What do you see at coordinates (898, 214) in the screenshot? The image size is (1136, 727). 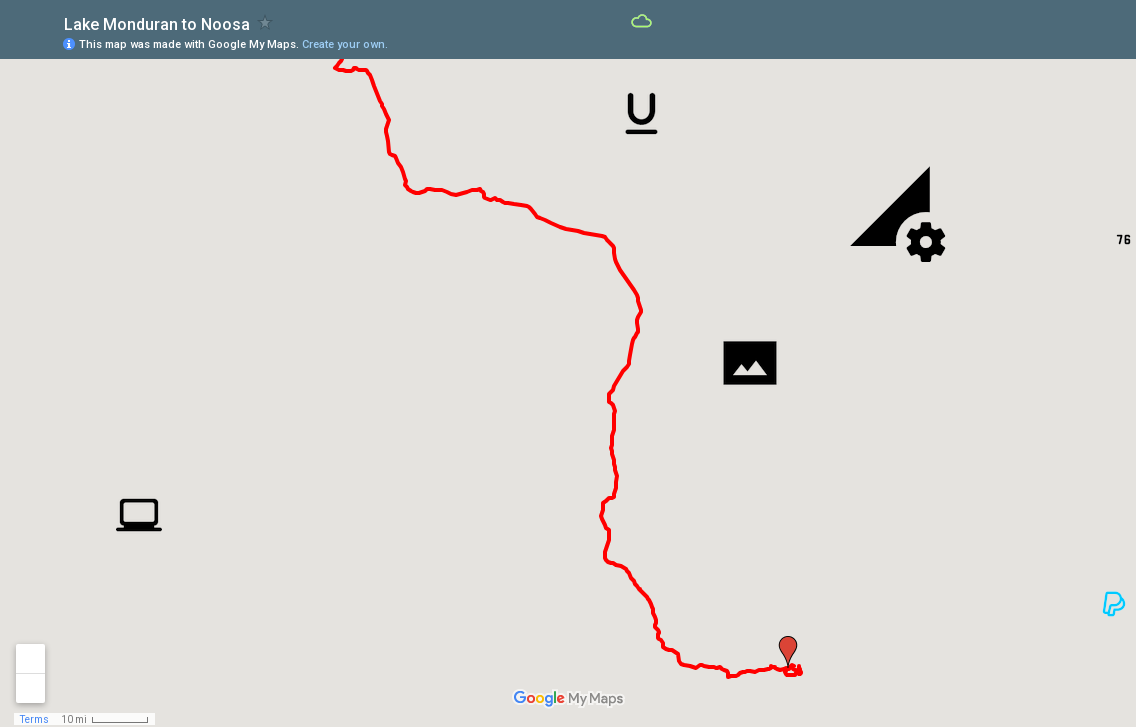 I see `access mobile data settings` at bounding box center [898, 214].